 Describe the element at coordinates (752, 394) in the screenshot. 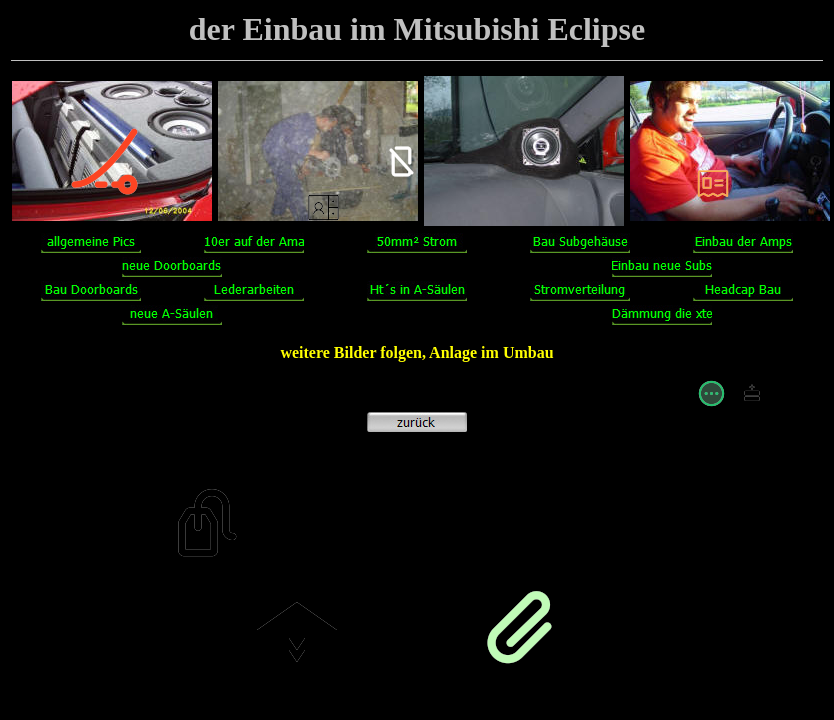

I see `add a new row at the top of a table` at that location.